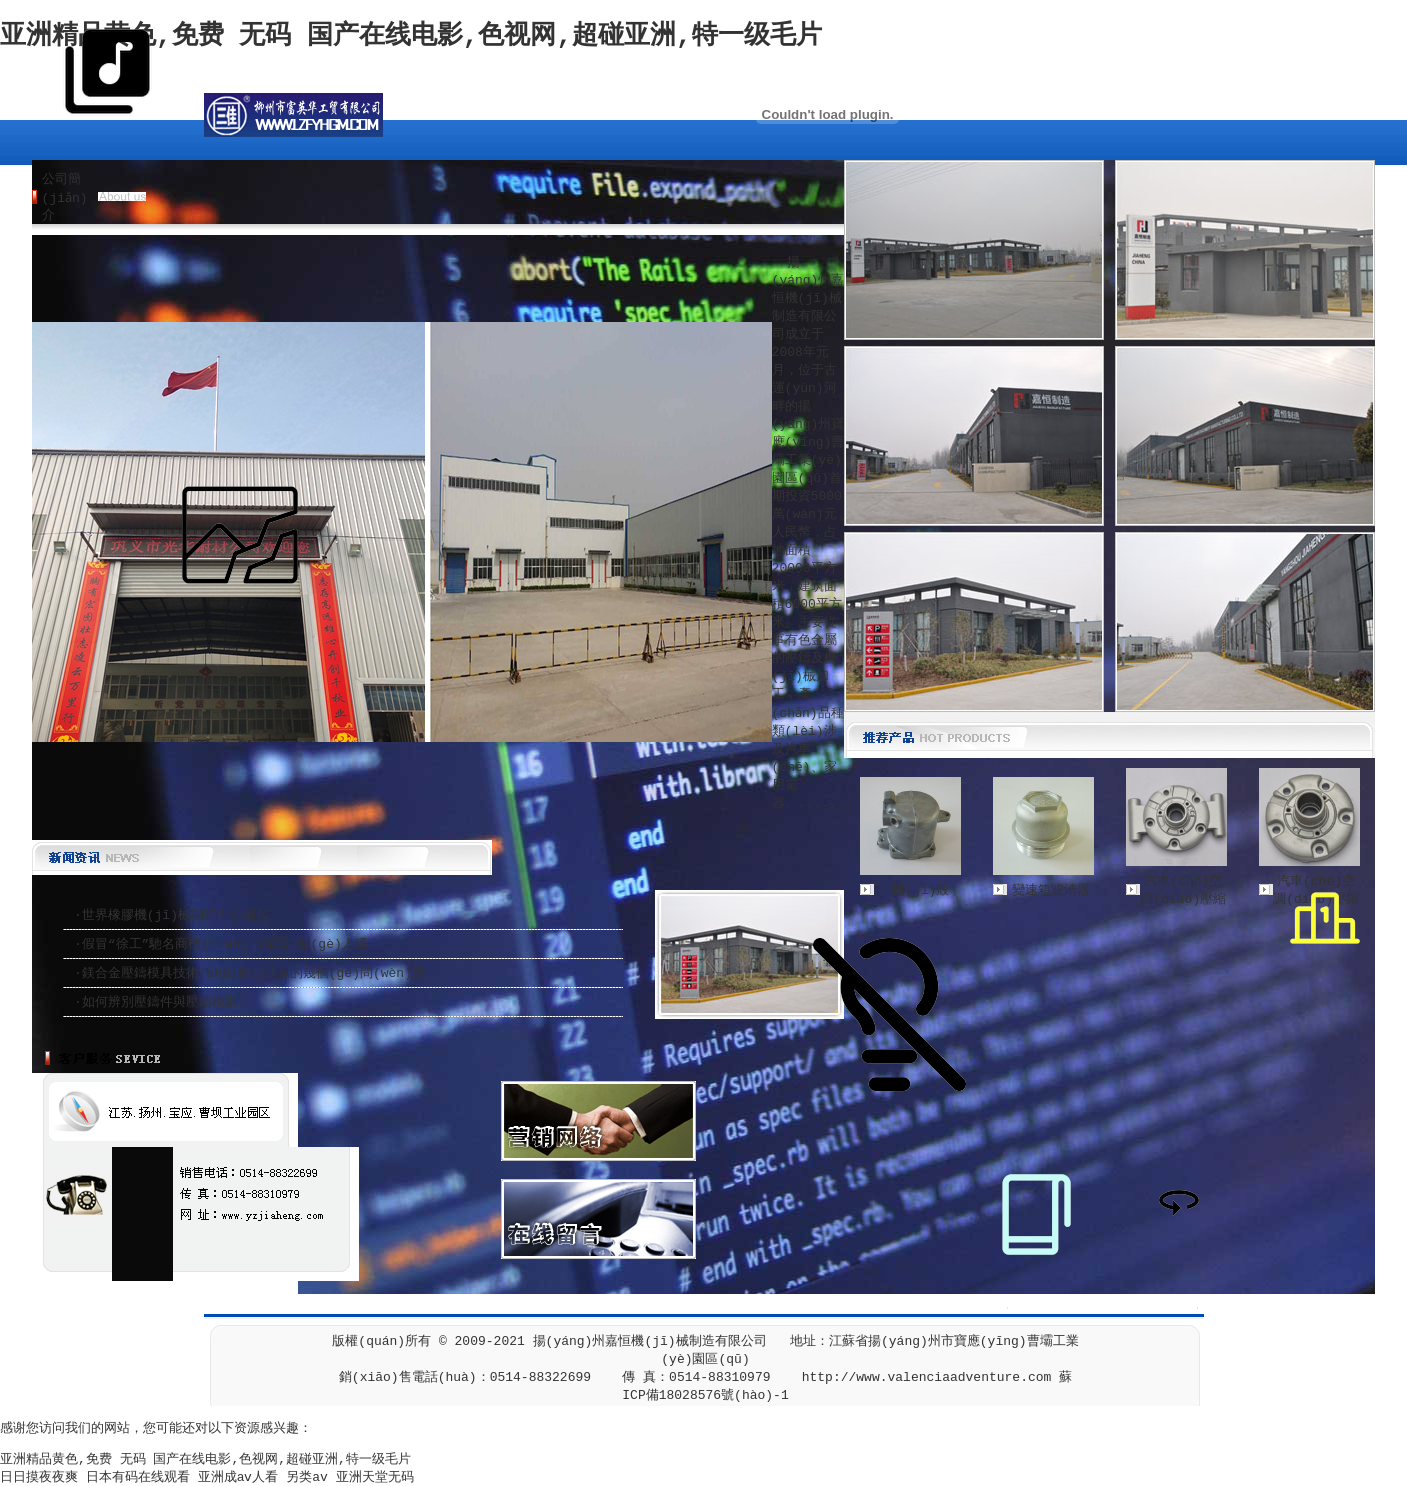  I want to click on access your music library, so click(107, 71).